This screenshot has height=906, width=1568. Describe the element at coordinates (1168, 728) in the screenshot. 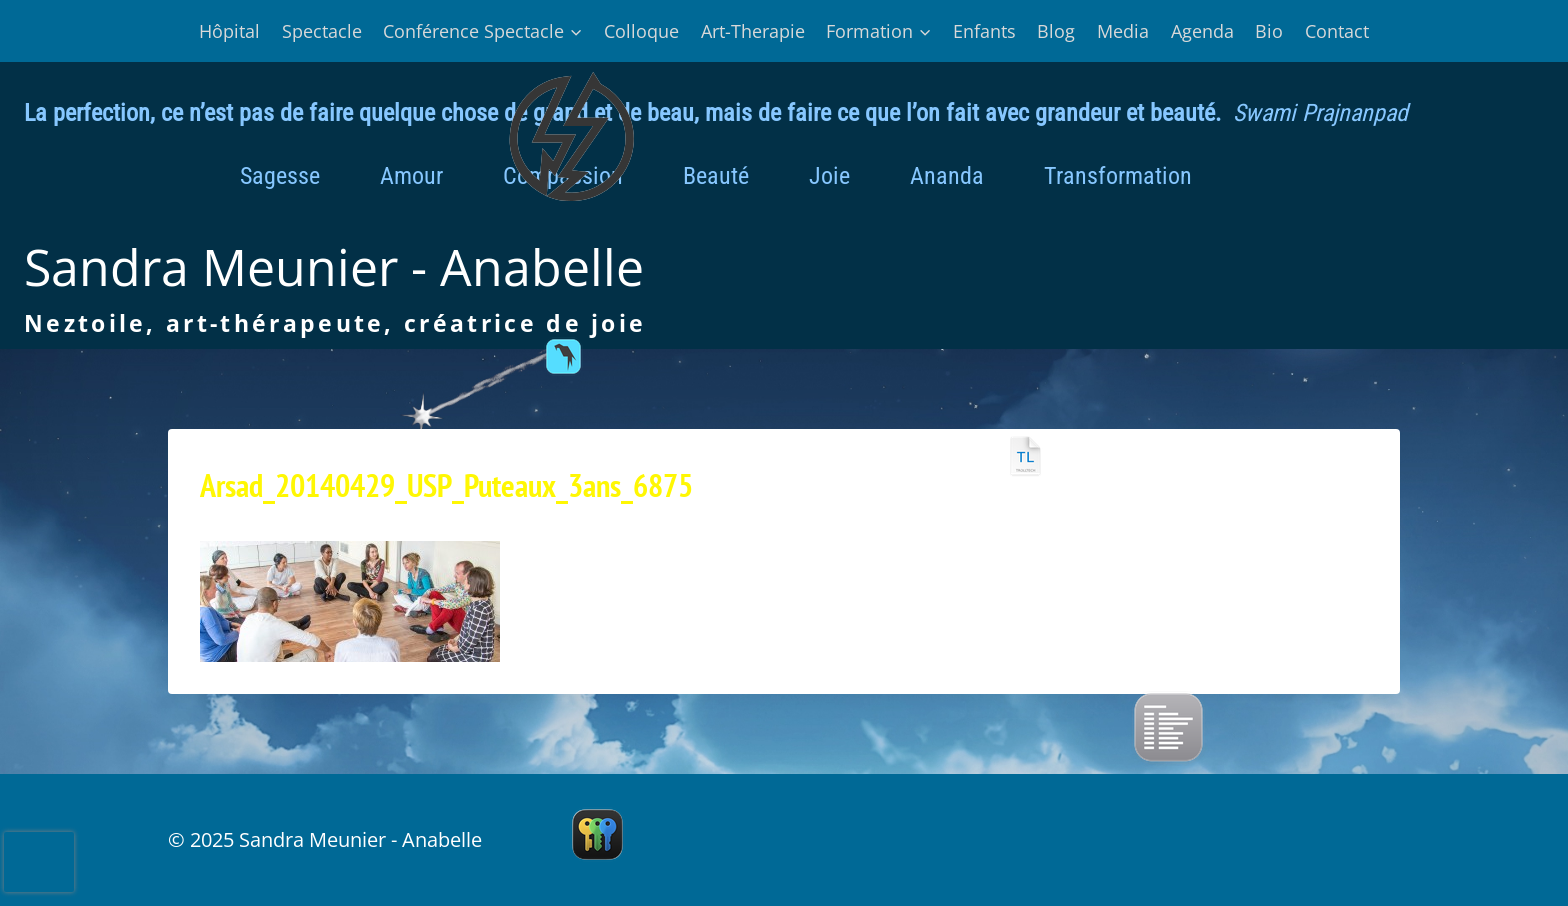

I see `access log preferences or settings` at that location.